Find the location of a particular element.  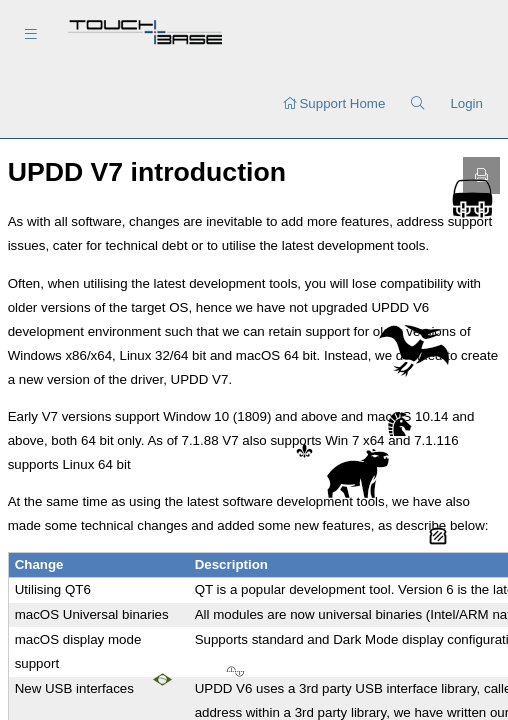

pterodactyl or flying dinosaur icon for a game element is located at coordinates (414, 351).